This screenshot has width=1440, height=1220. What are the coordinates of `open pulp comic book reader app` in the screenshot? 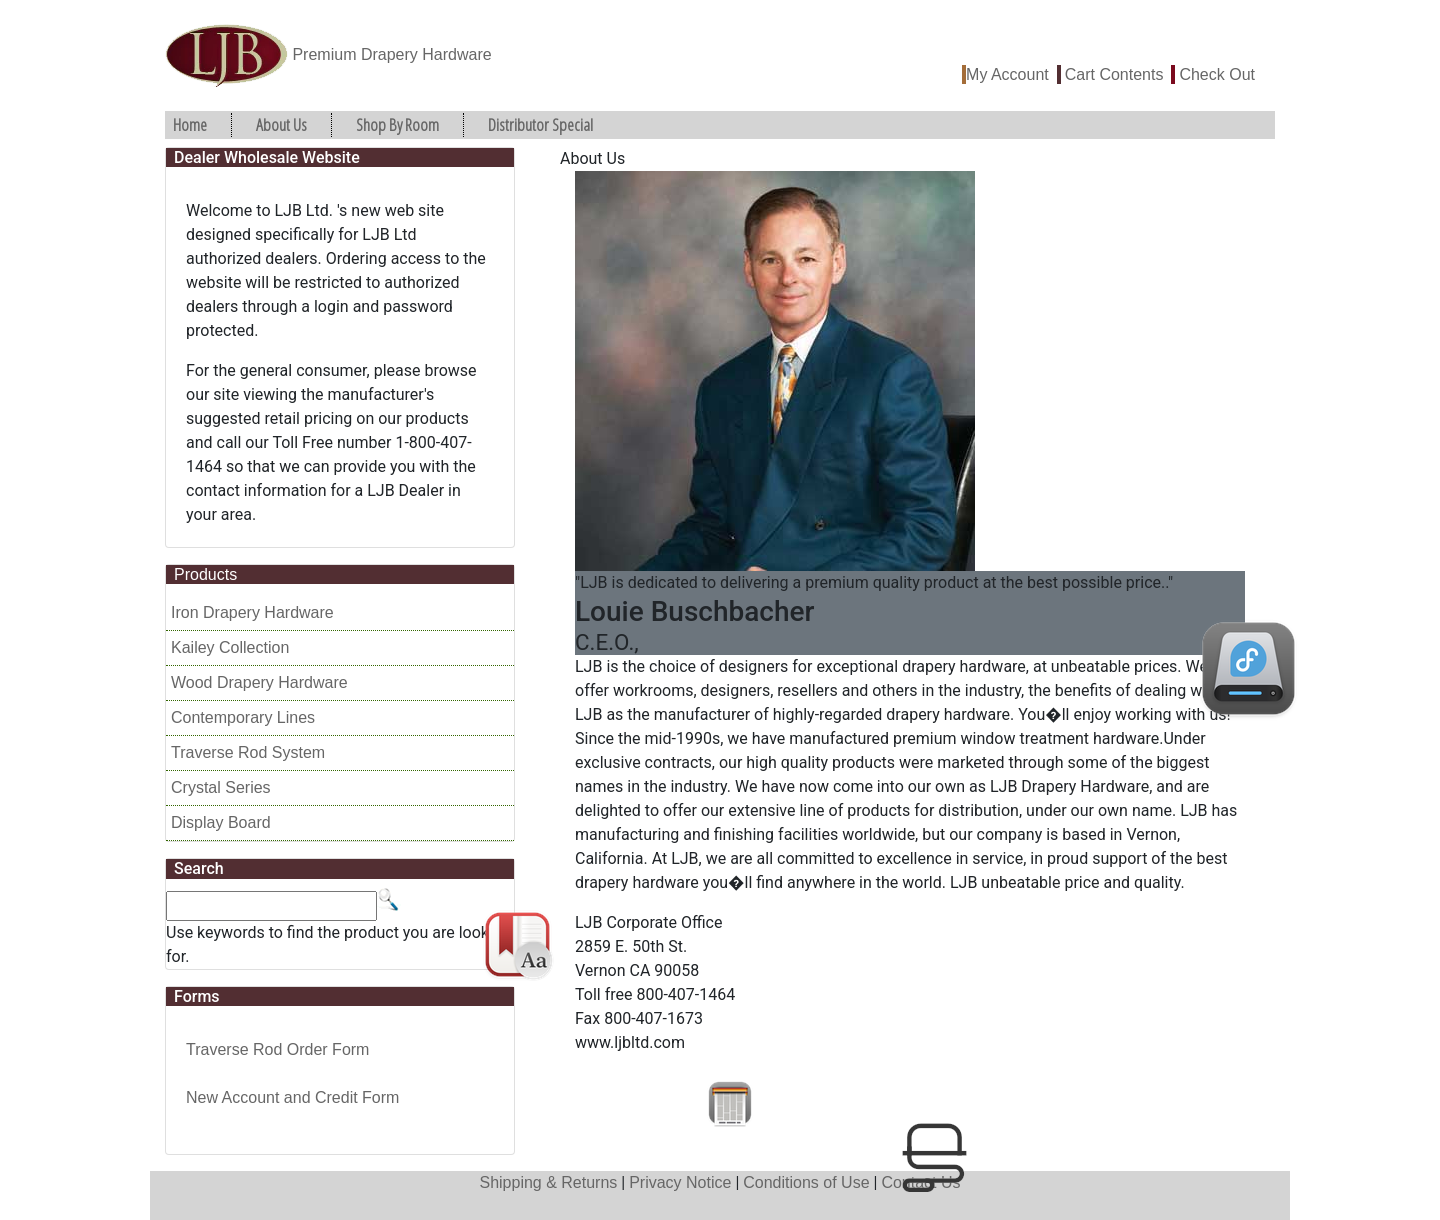 It's located at (730, 1103).